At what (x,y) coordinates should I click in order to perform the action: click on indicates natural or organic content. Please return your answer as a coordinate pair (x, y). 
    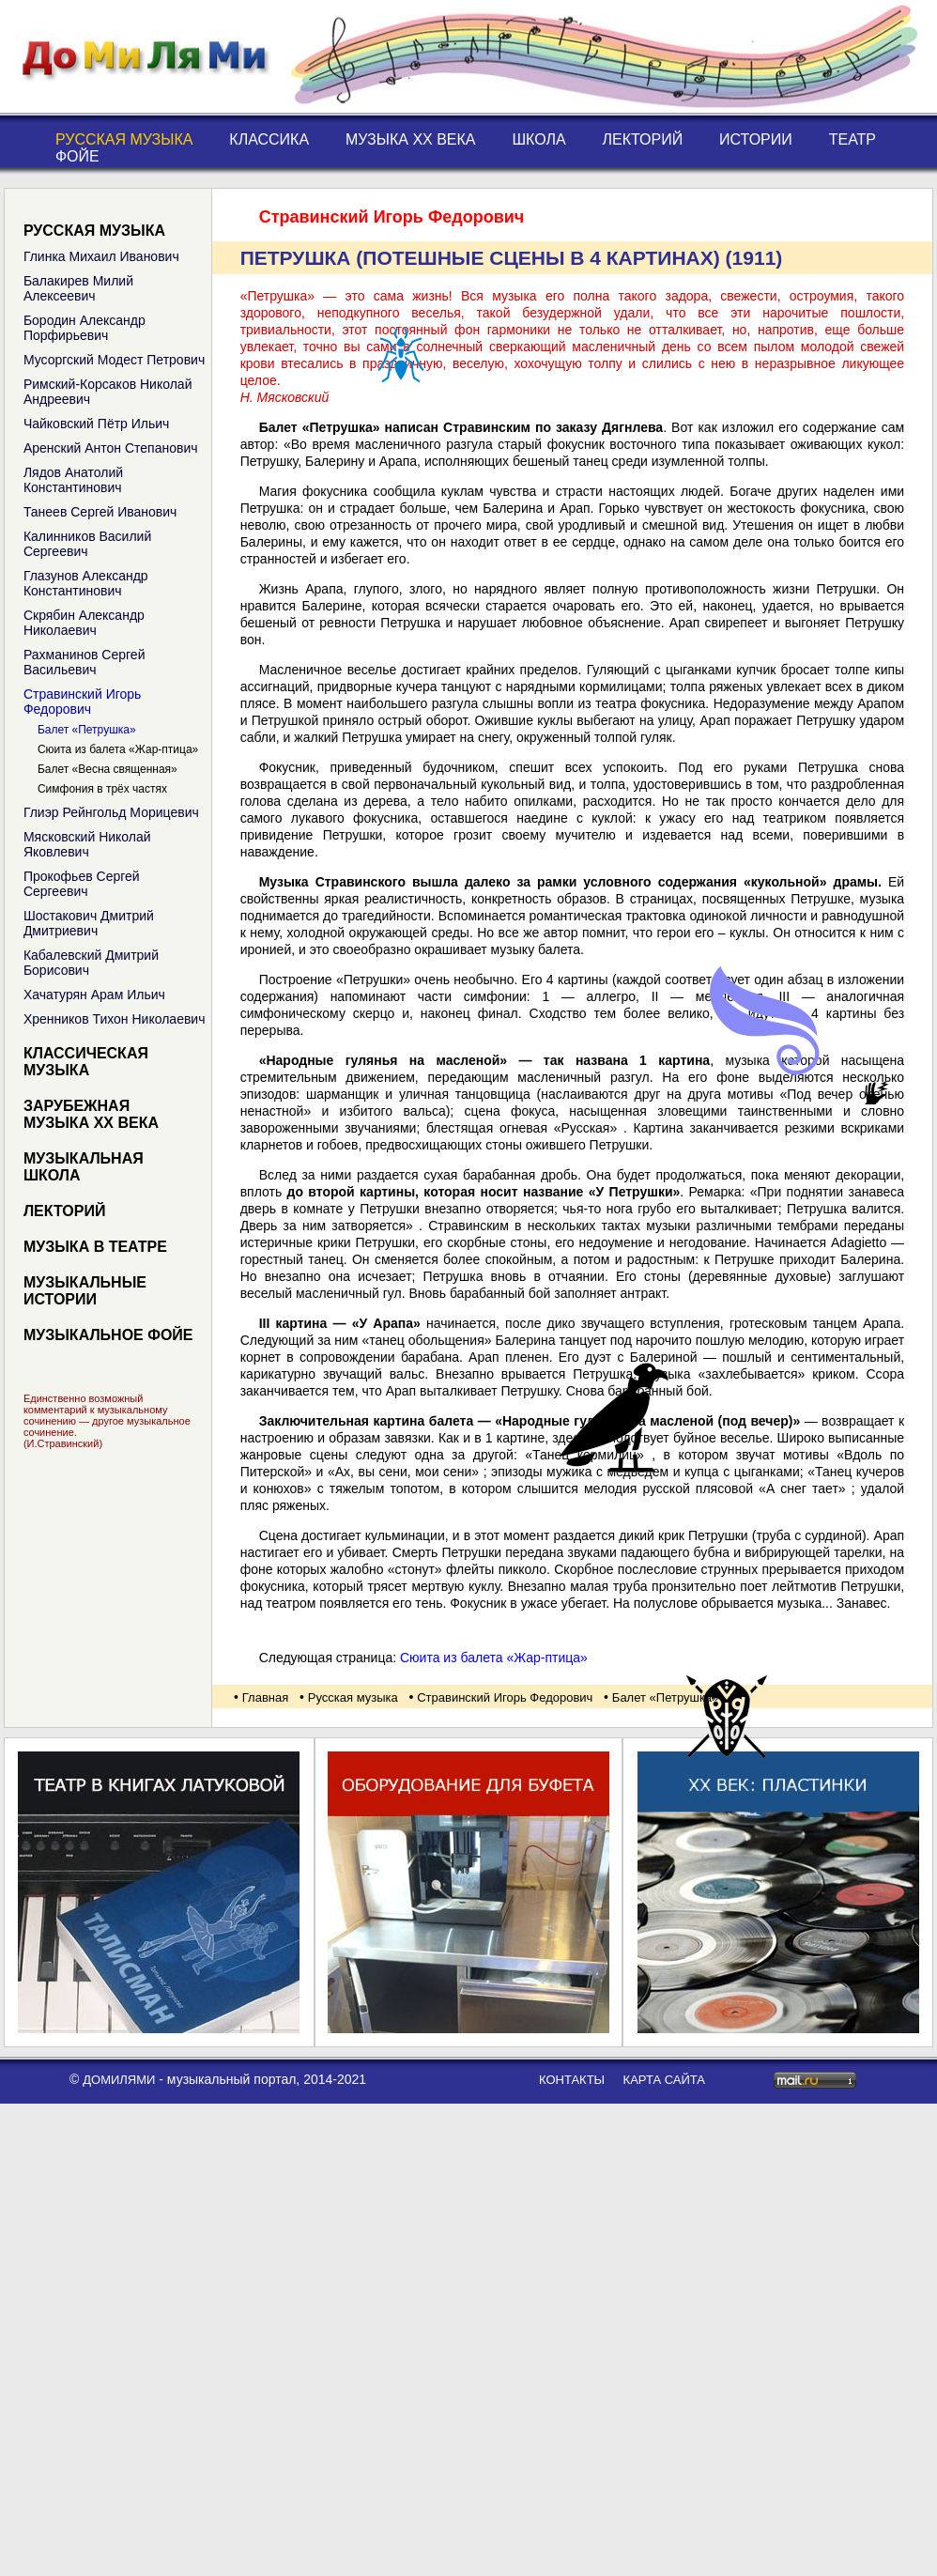
    Looking at the image, I should click on (764, 1020).